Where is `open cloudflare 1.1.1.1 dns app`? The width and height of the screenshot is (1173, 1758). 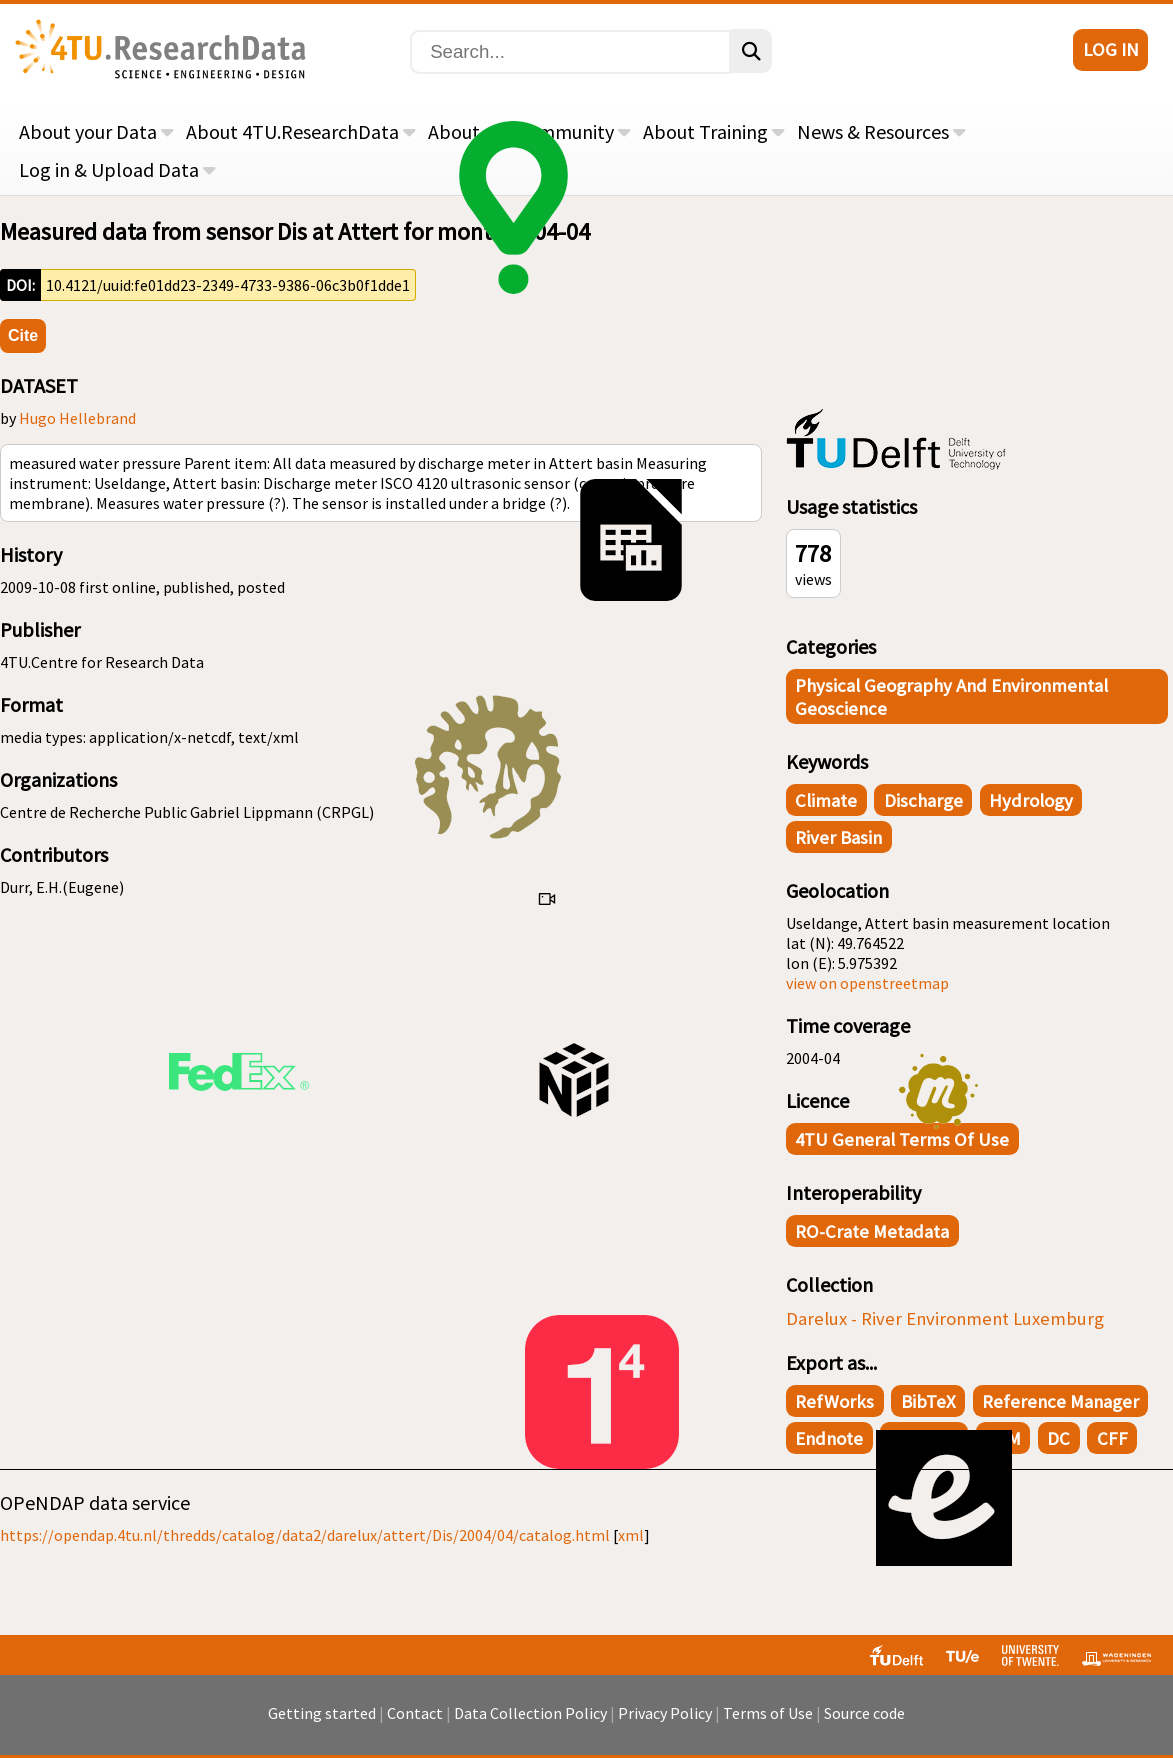
open cloudflare 1.1.1.1 dns app is located at coordinates (602, 1392).